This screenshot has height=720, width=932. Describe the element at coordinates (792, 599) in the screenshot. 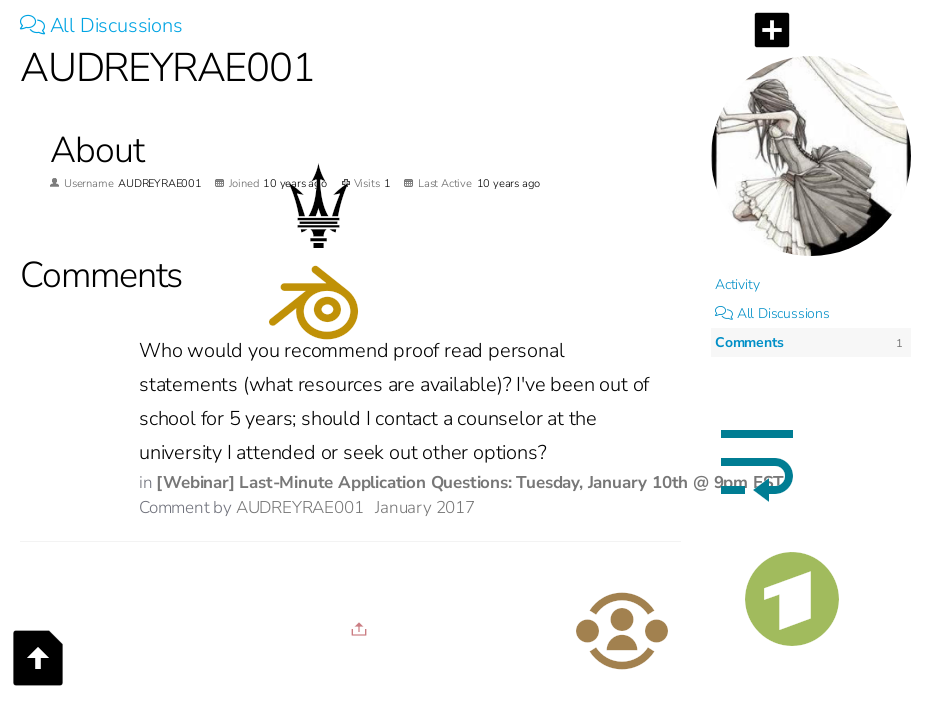

I see `das erste german television network logo` at that location.